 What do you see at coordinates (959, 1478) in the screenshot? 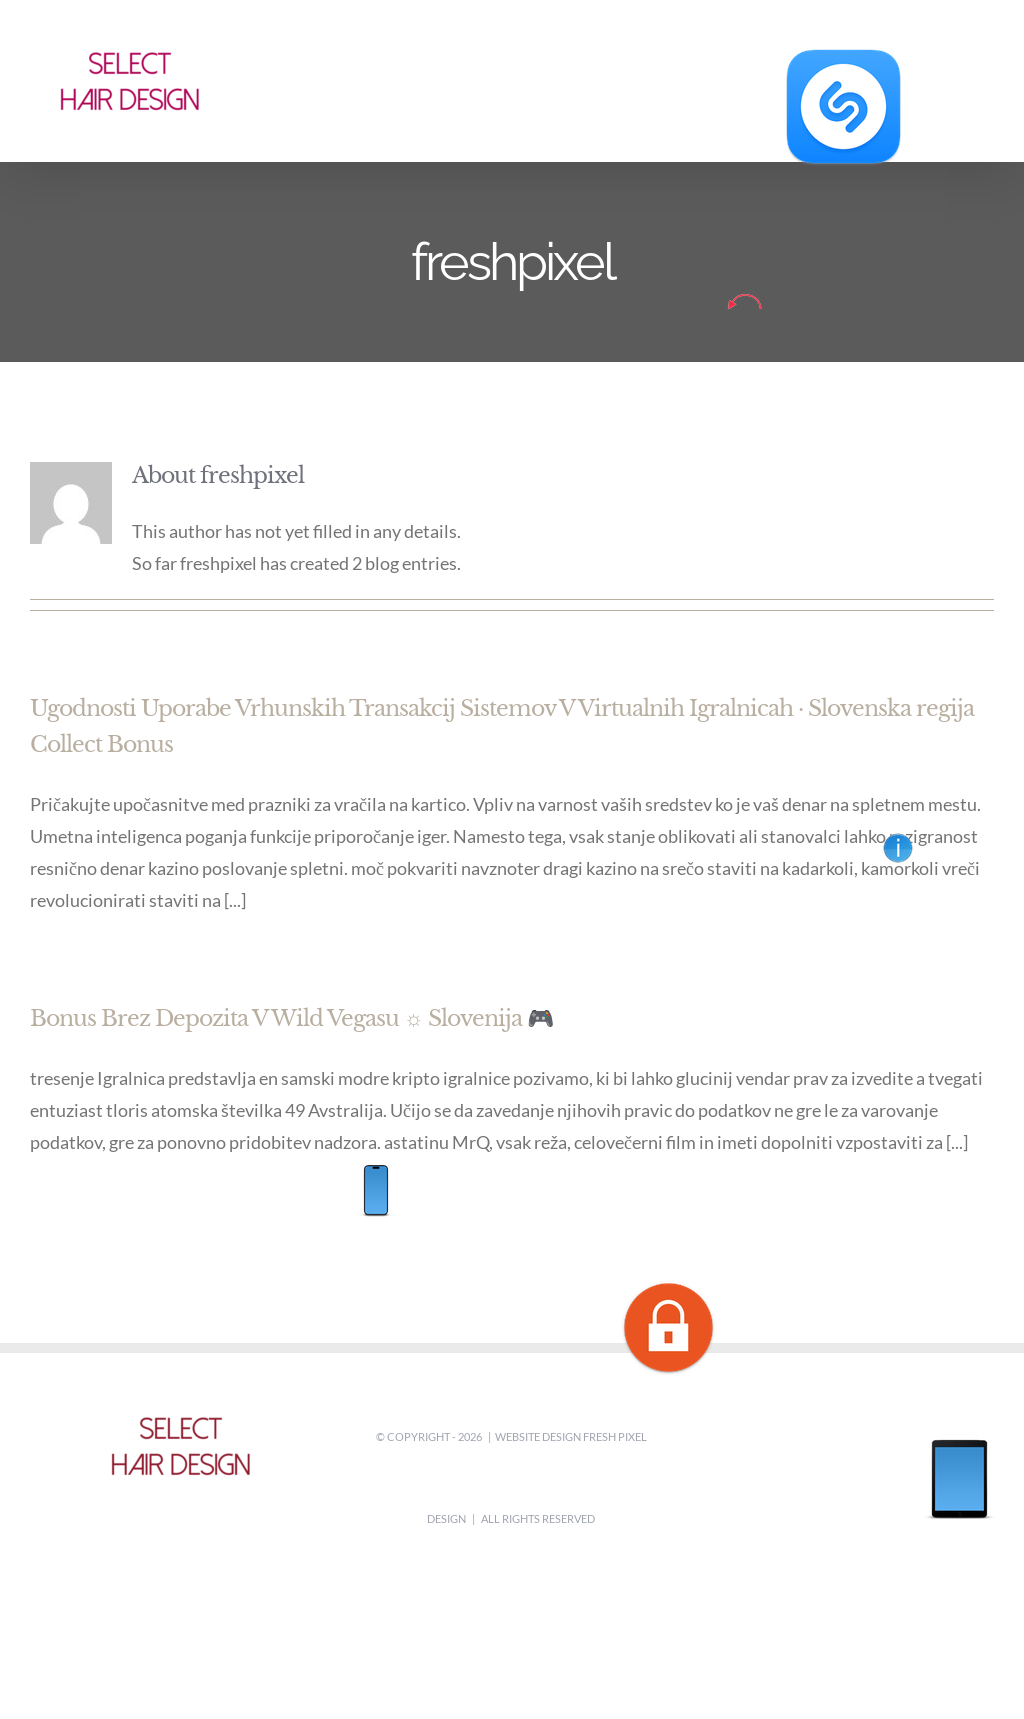
I see `iPad Air 2 device with cellular connectivity` at bounding box center [959, 1478].